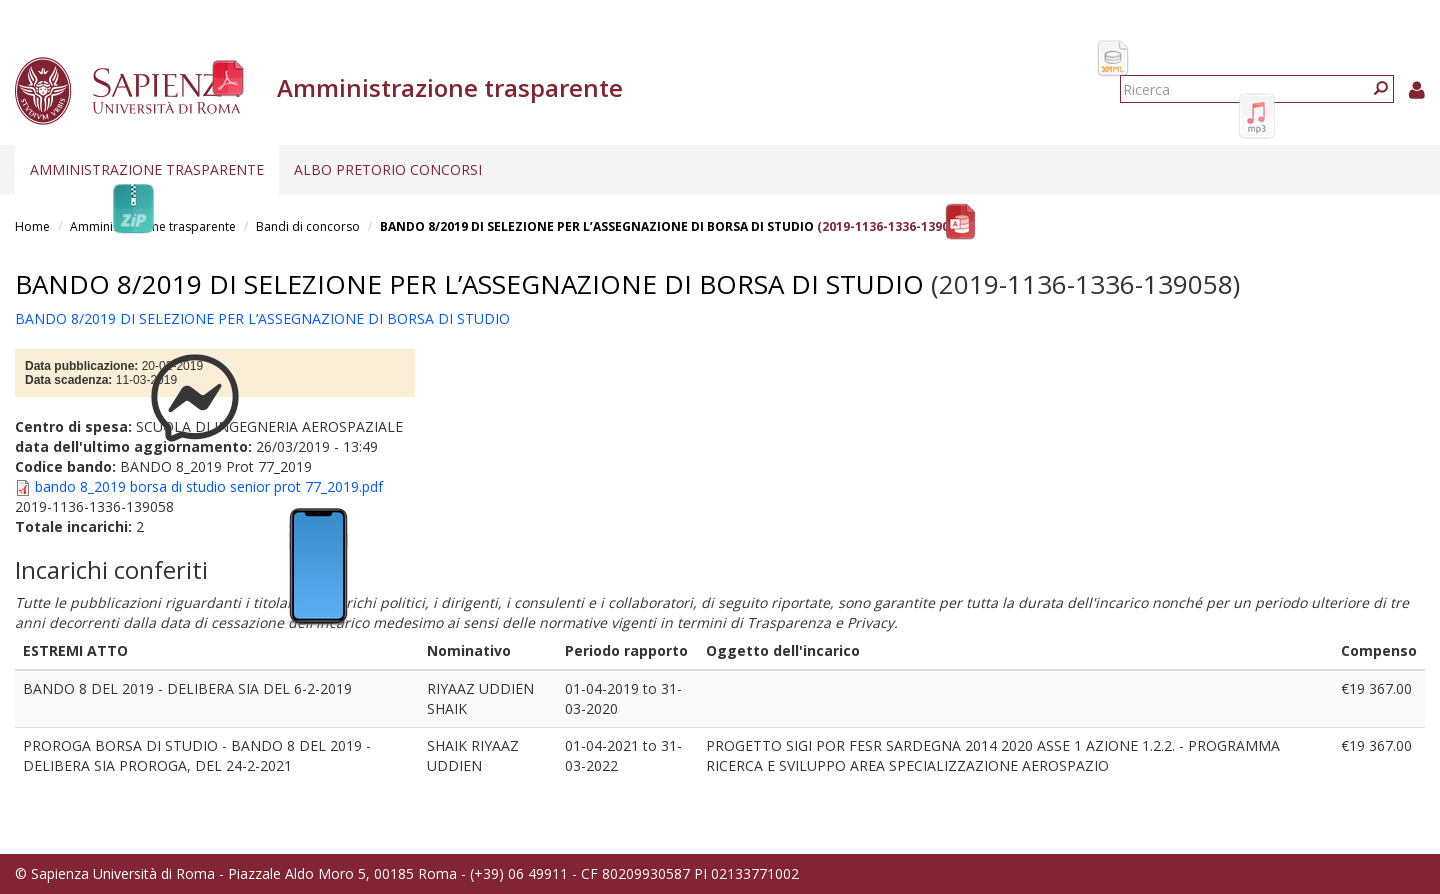  Describe the element at coordinates (318, 567) in the screenshot. I see `iPhone XR device icon` at that location.